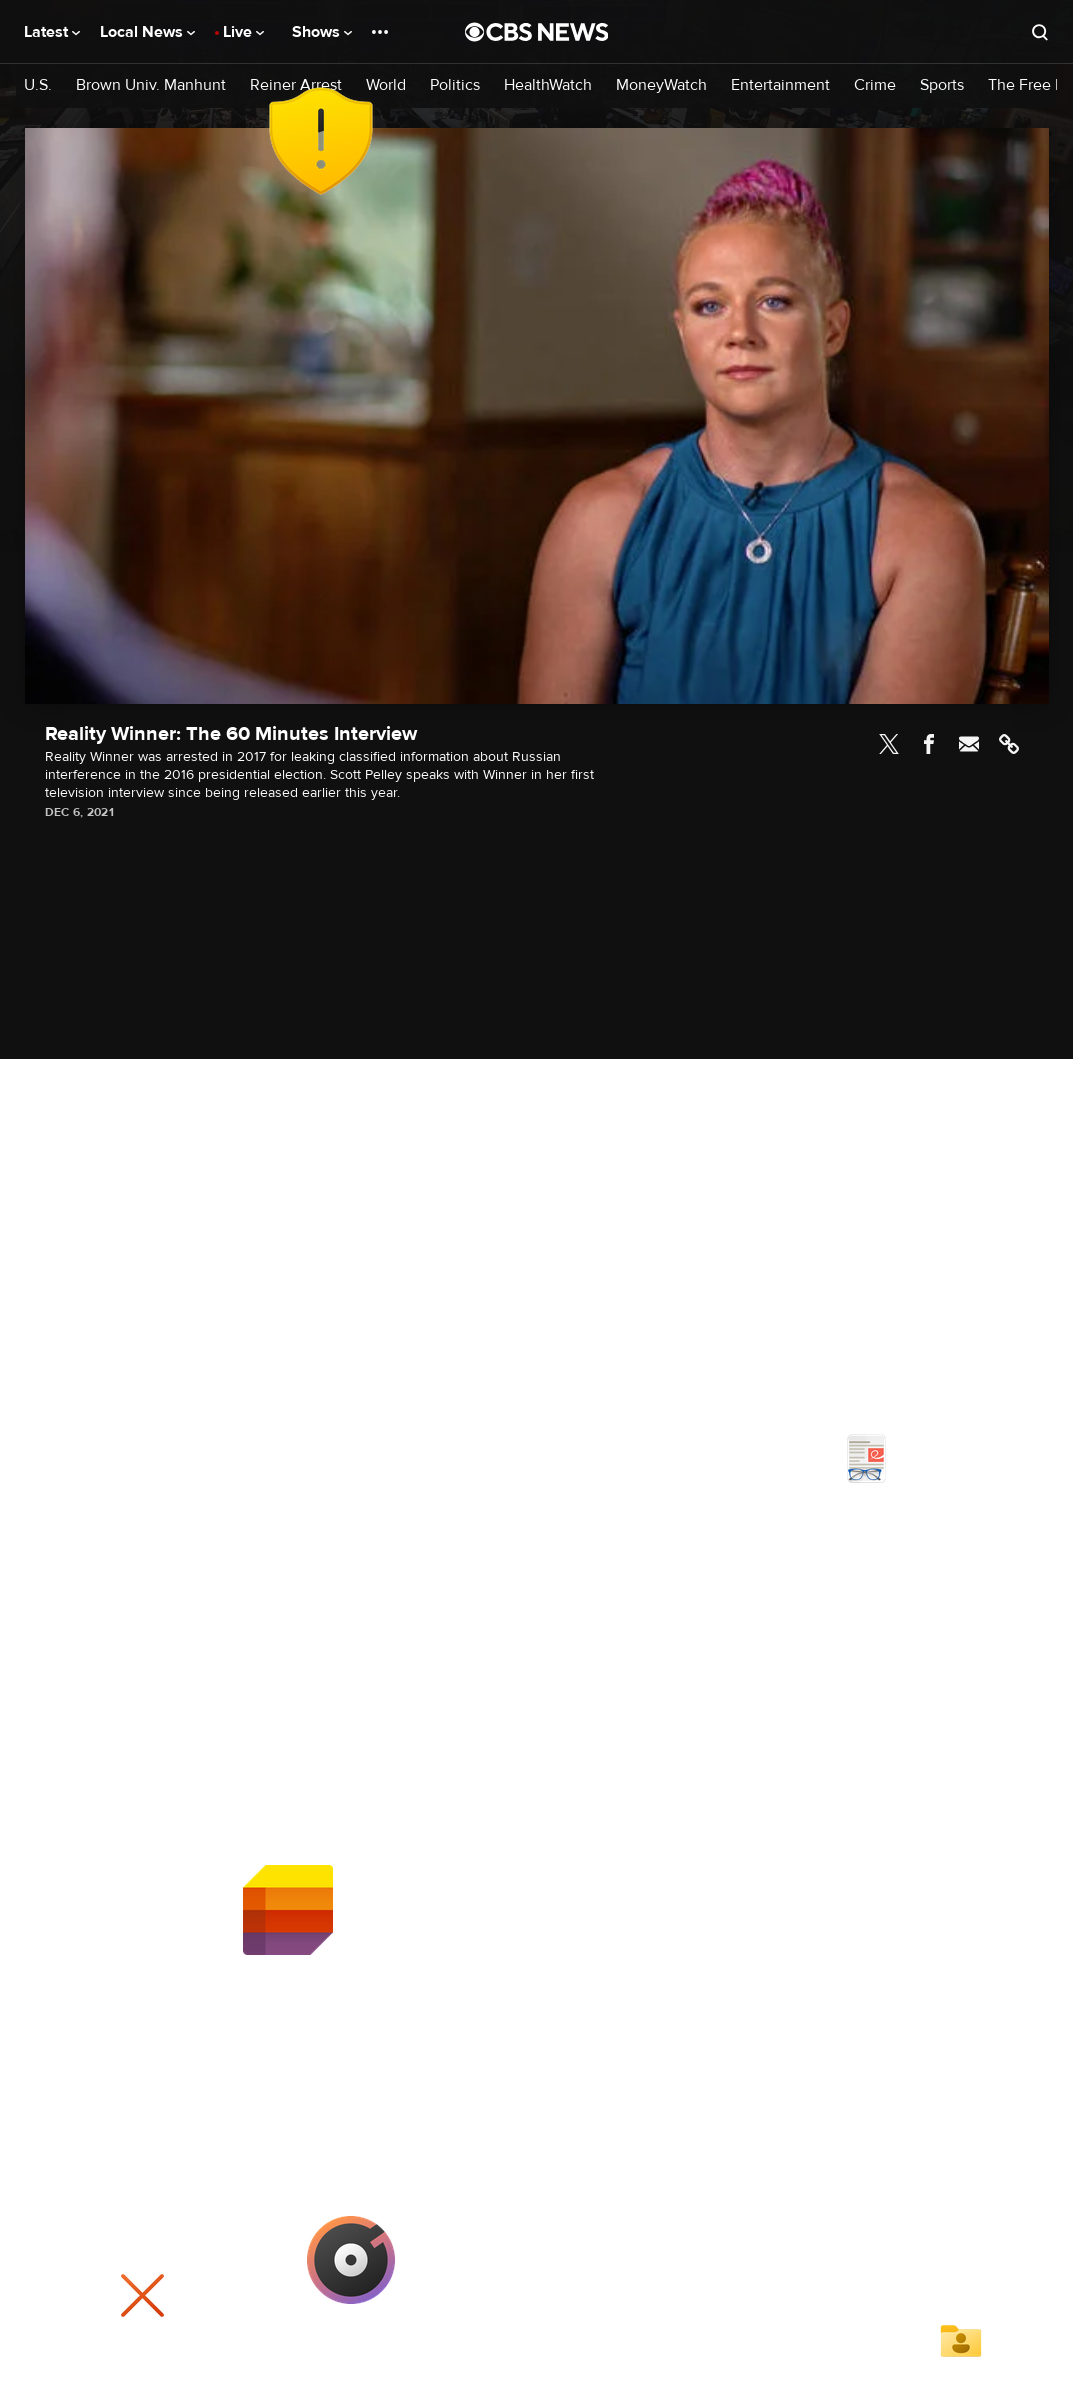 This screenshot has height=2399, width=1073. Describe the element at coordinates (321, 141) in the screenshot. I see `indicates a security warning or alert` at that location.